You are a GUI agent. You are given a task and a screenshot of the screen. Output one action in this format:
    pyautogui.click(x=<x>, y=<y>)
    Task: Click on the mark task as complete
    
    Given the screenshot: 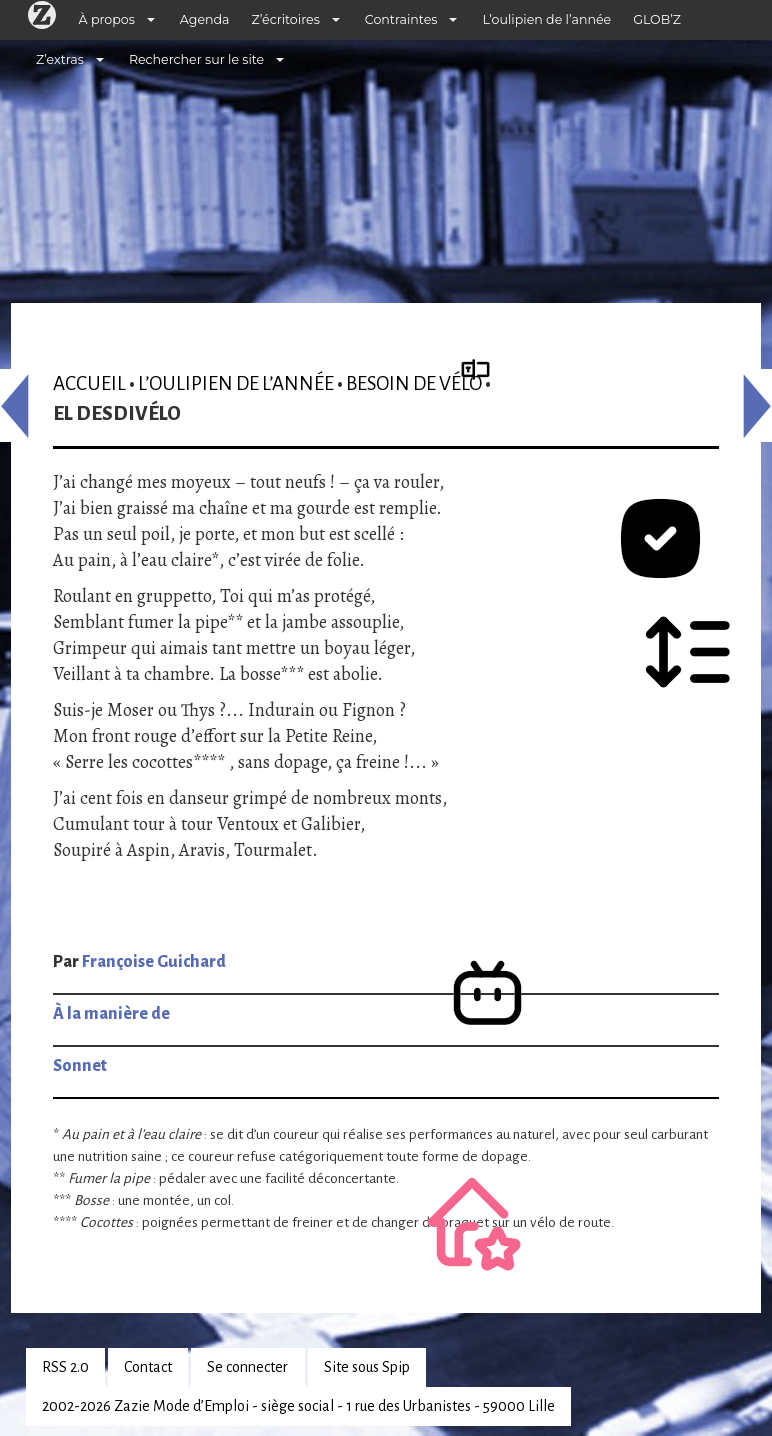 What is the action you would take?
    pyautogui.click(x=660, y=538)
    